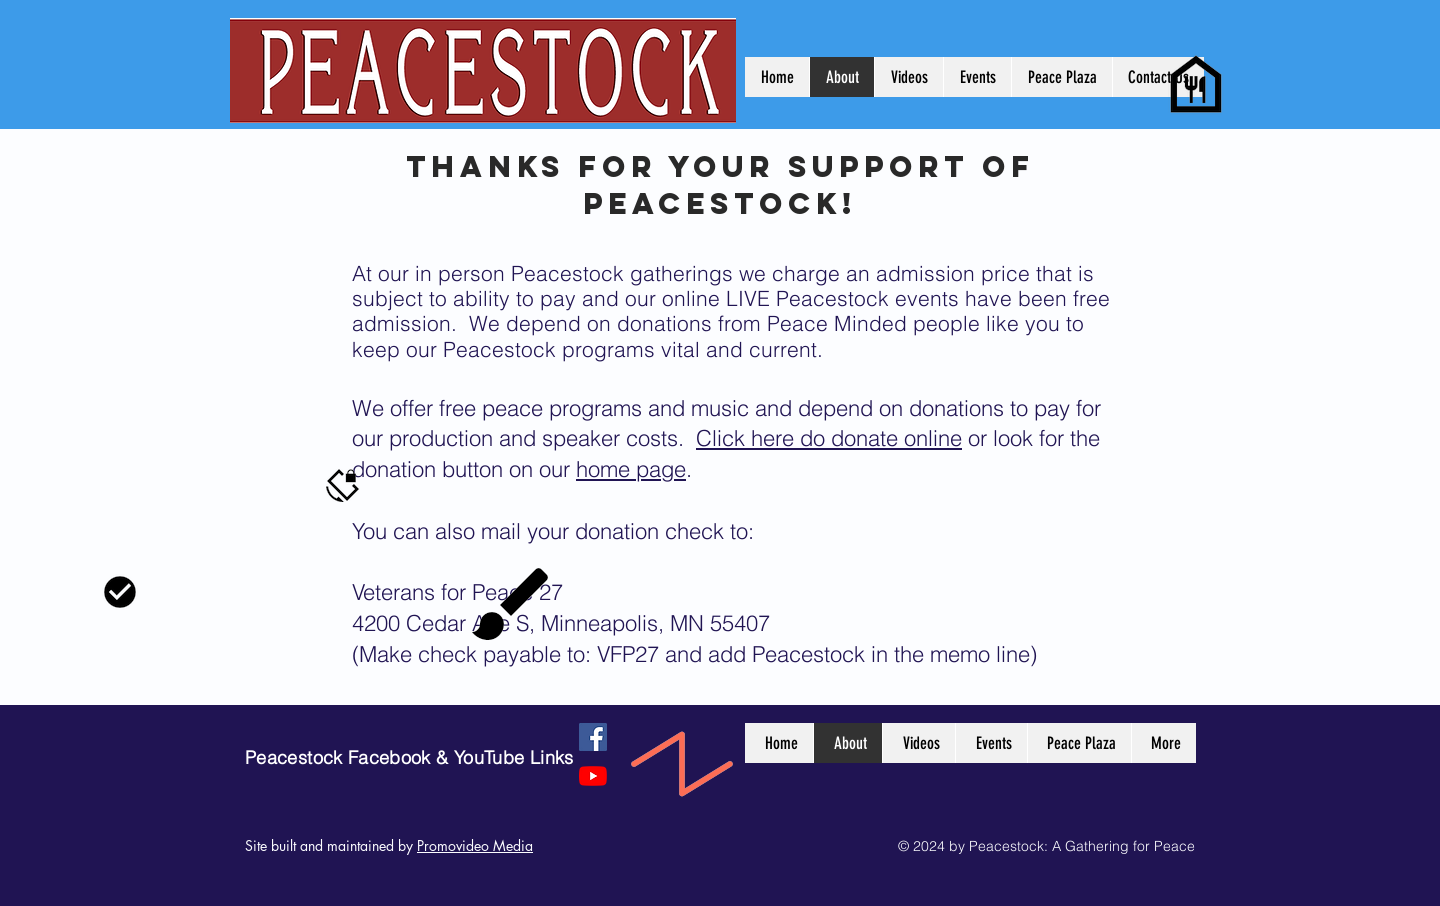 The height and width of the screenshot is (906, 1440). What do you see at coordinates (1196, 84) in the screenshot?
I see `find nearby food banks or food assistance locations` at bounding box center [1196, 84].